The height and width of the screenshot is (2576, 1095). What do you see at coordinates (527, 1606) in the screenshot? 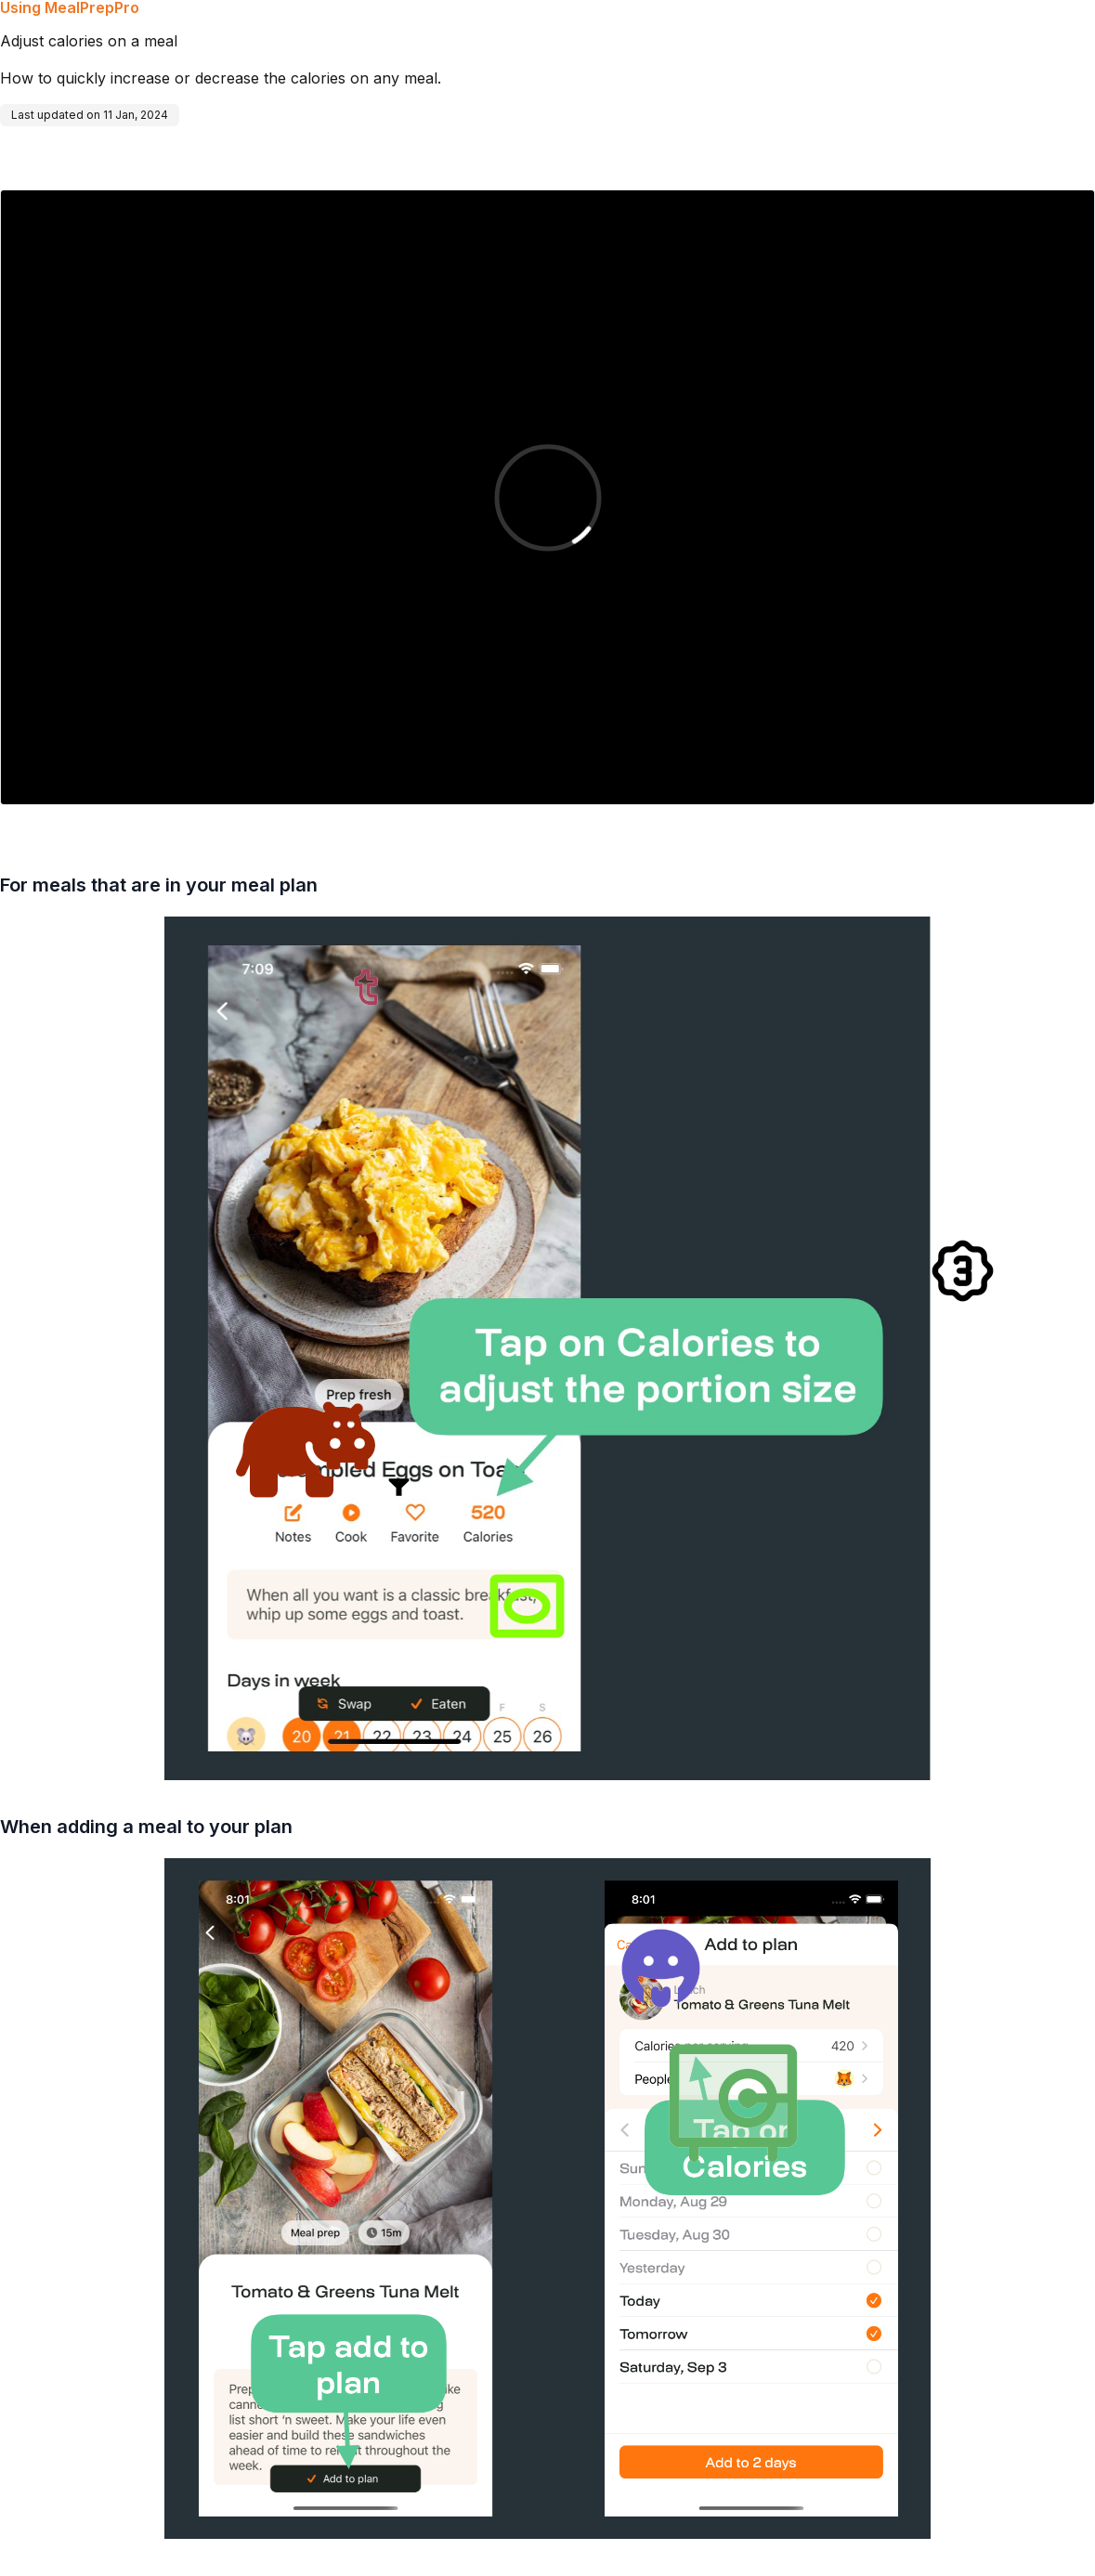
I see `apply vignette effect to photo` at bounding box center [527, 1606].